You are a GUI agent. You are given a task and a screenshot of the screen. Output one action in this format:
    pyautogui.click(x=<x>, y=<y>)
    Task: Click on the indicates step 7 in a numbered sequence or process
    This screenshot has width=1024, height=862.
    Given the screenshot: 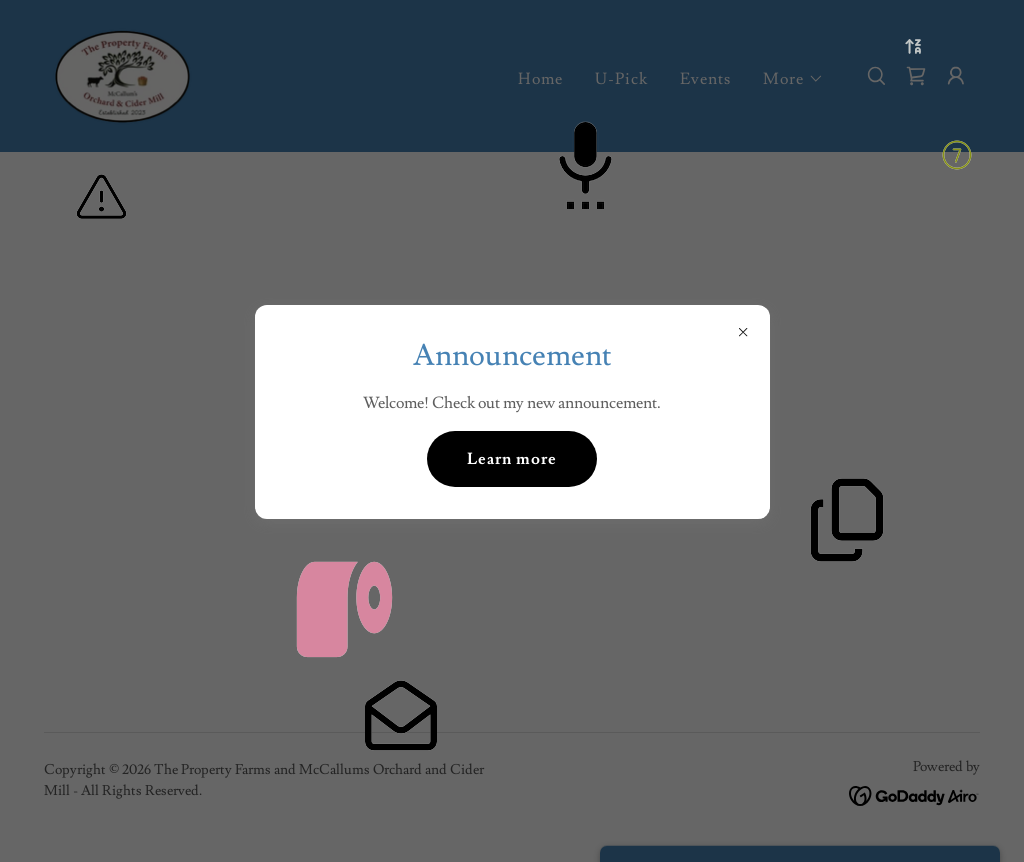 What is the action you would take?
    pyautogui.click(x=957, y=155)
    